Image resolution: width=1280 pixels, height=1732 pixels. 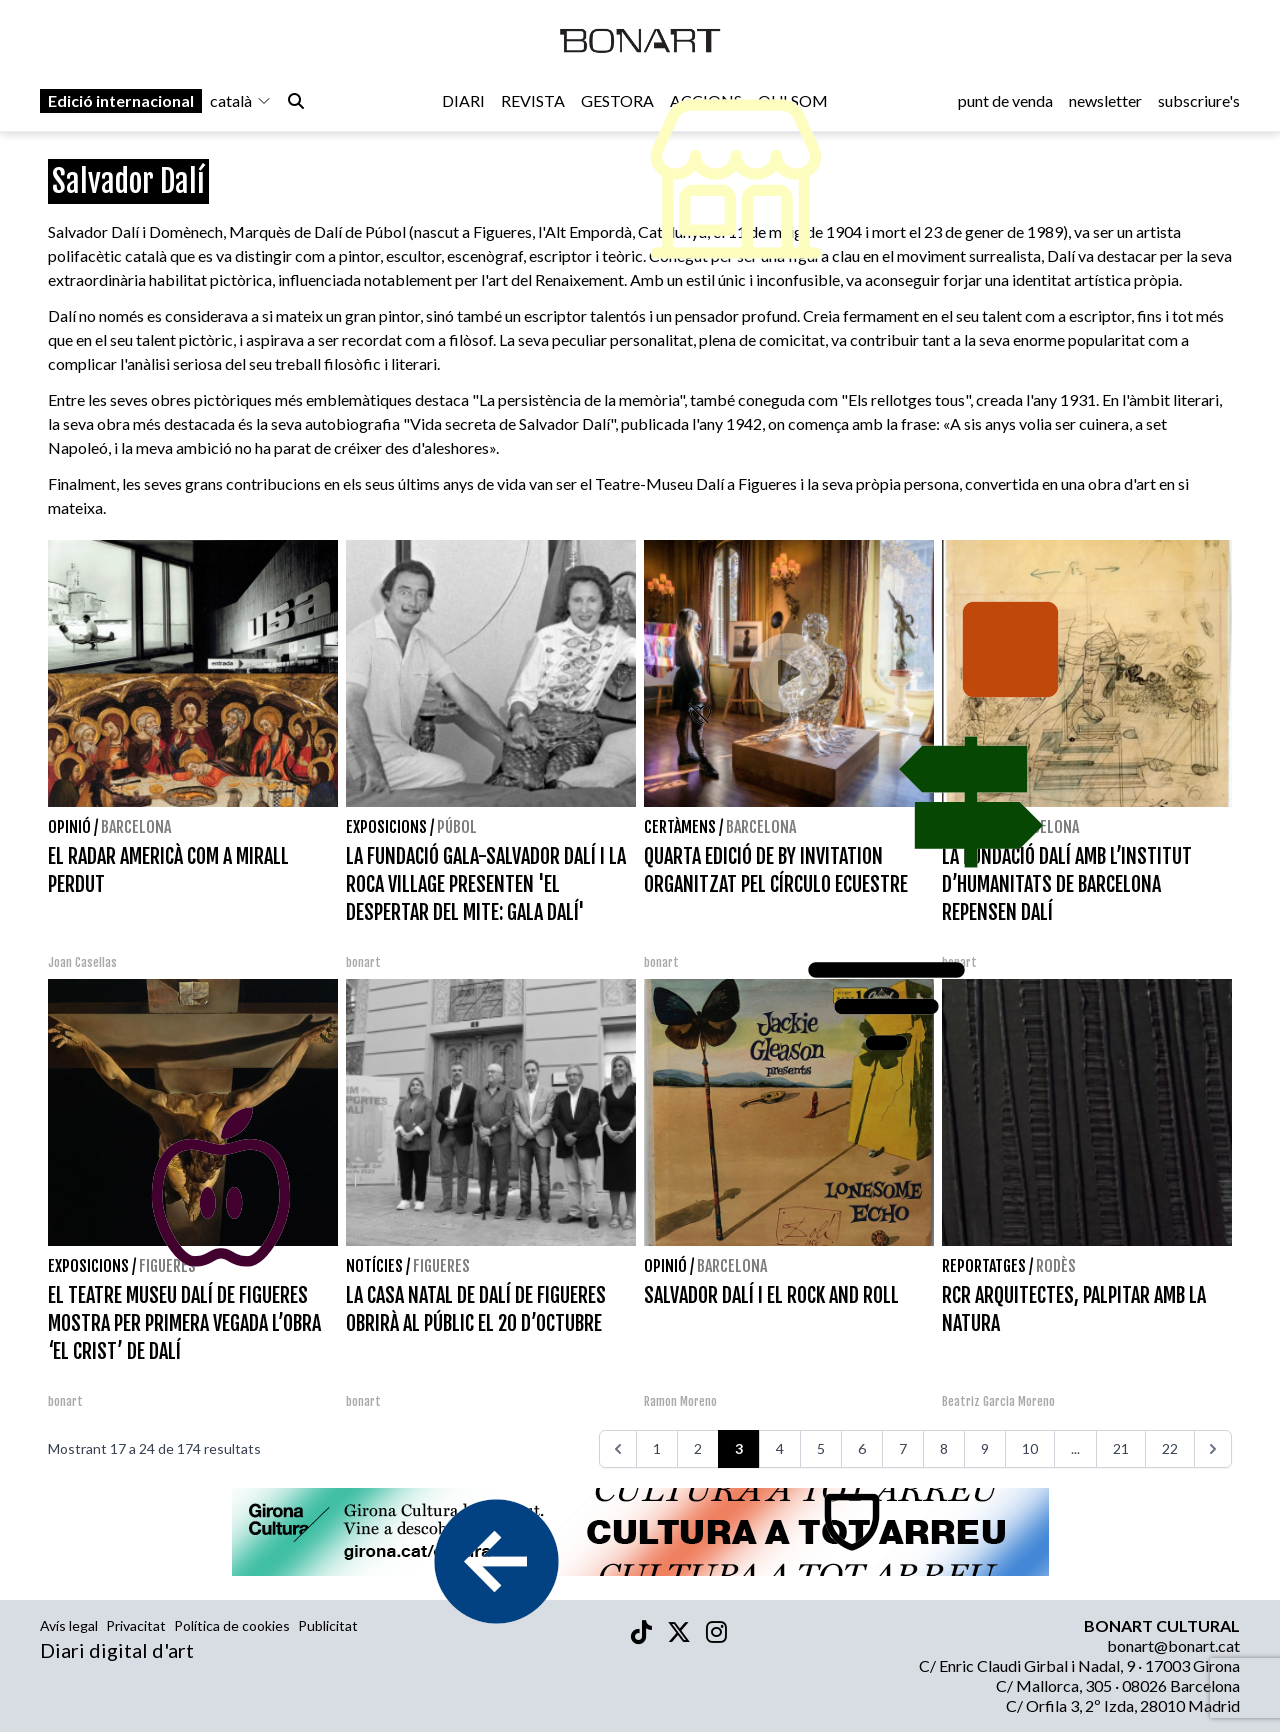 What do you see at coordinates (886, 1006) in the screenshot?
I see `filter or sort list items` at bounding box center [886, 1006].